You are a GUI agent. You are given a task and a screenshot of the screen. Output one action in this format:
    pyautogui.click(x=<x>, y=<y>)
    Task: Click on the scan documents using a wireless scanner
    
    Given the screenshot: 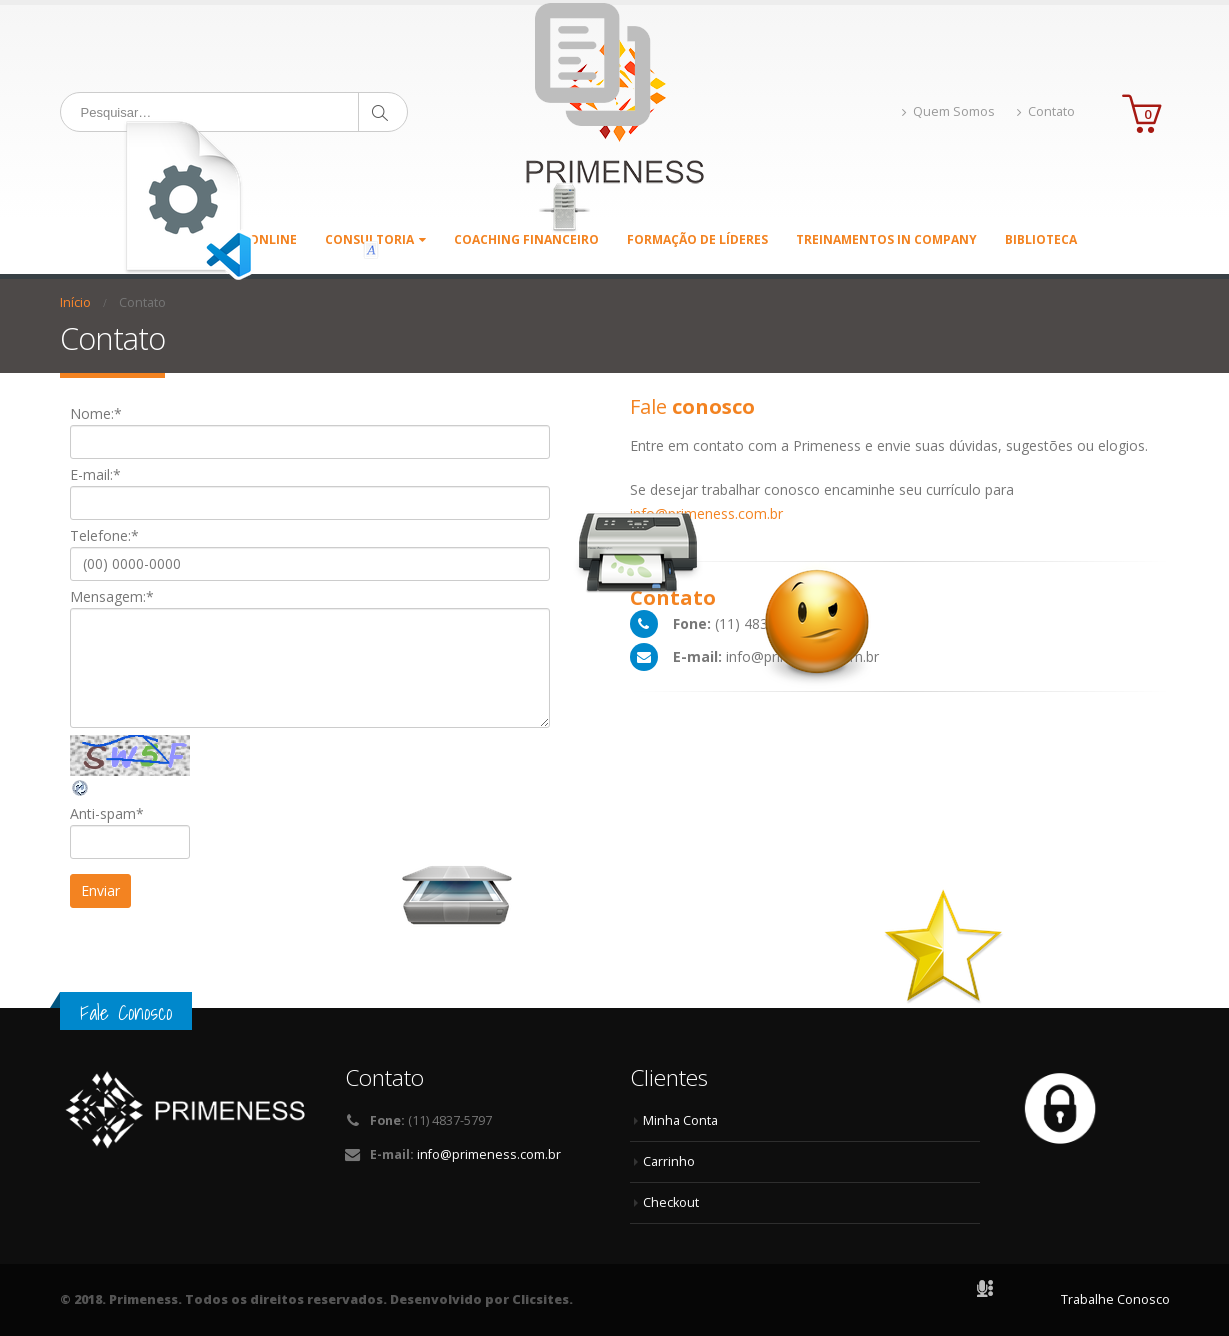 What is the action you would take?
    pyautogui.click(x=457, y=895)
    